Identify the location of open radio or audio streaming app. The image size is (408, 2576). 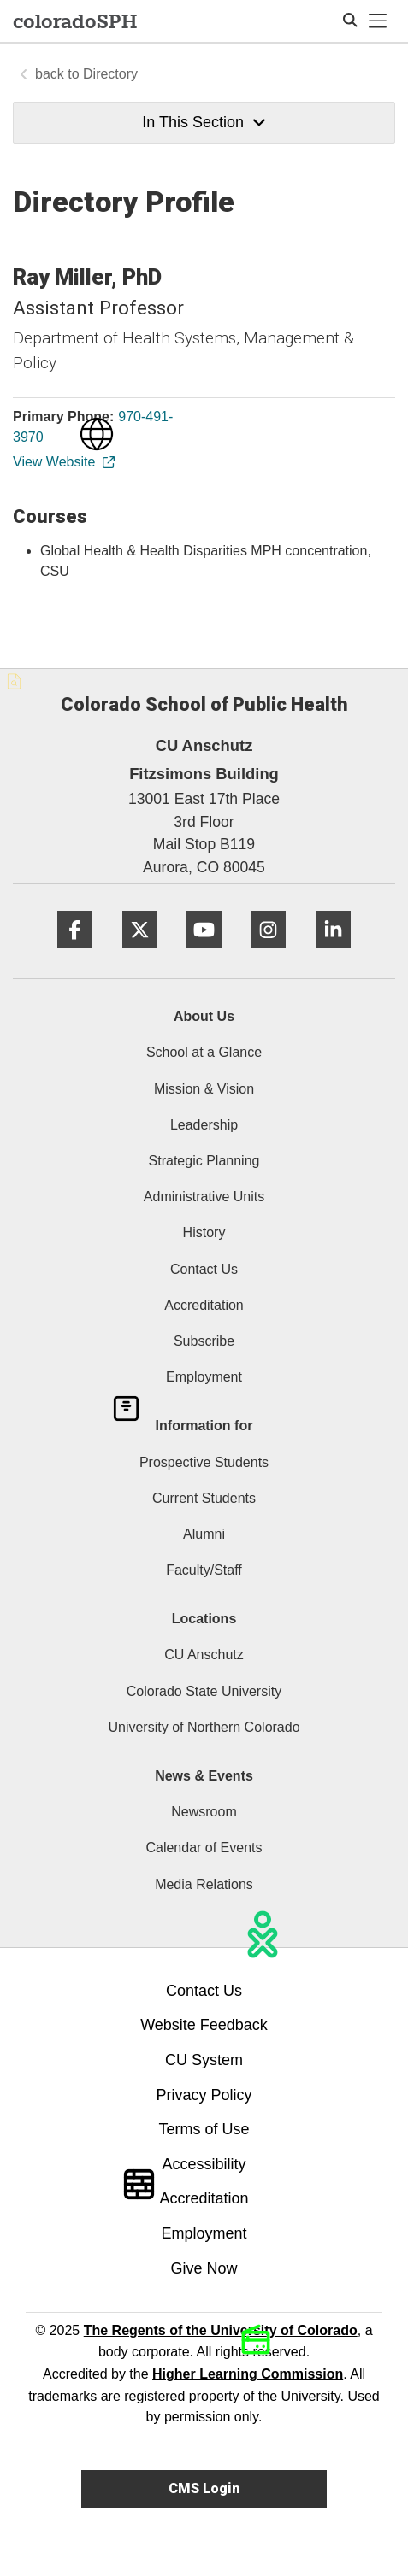
(256, 2340).